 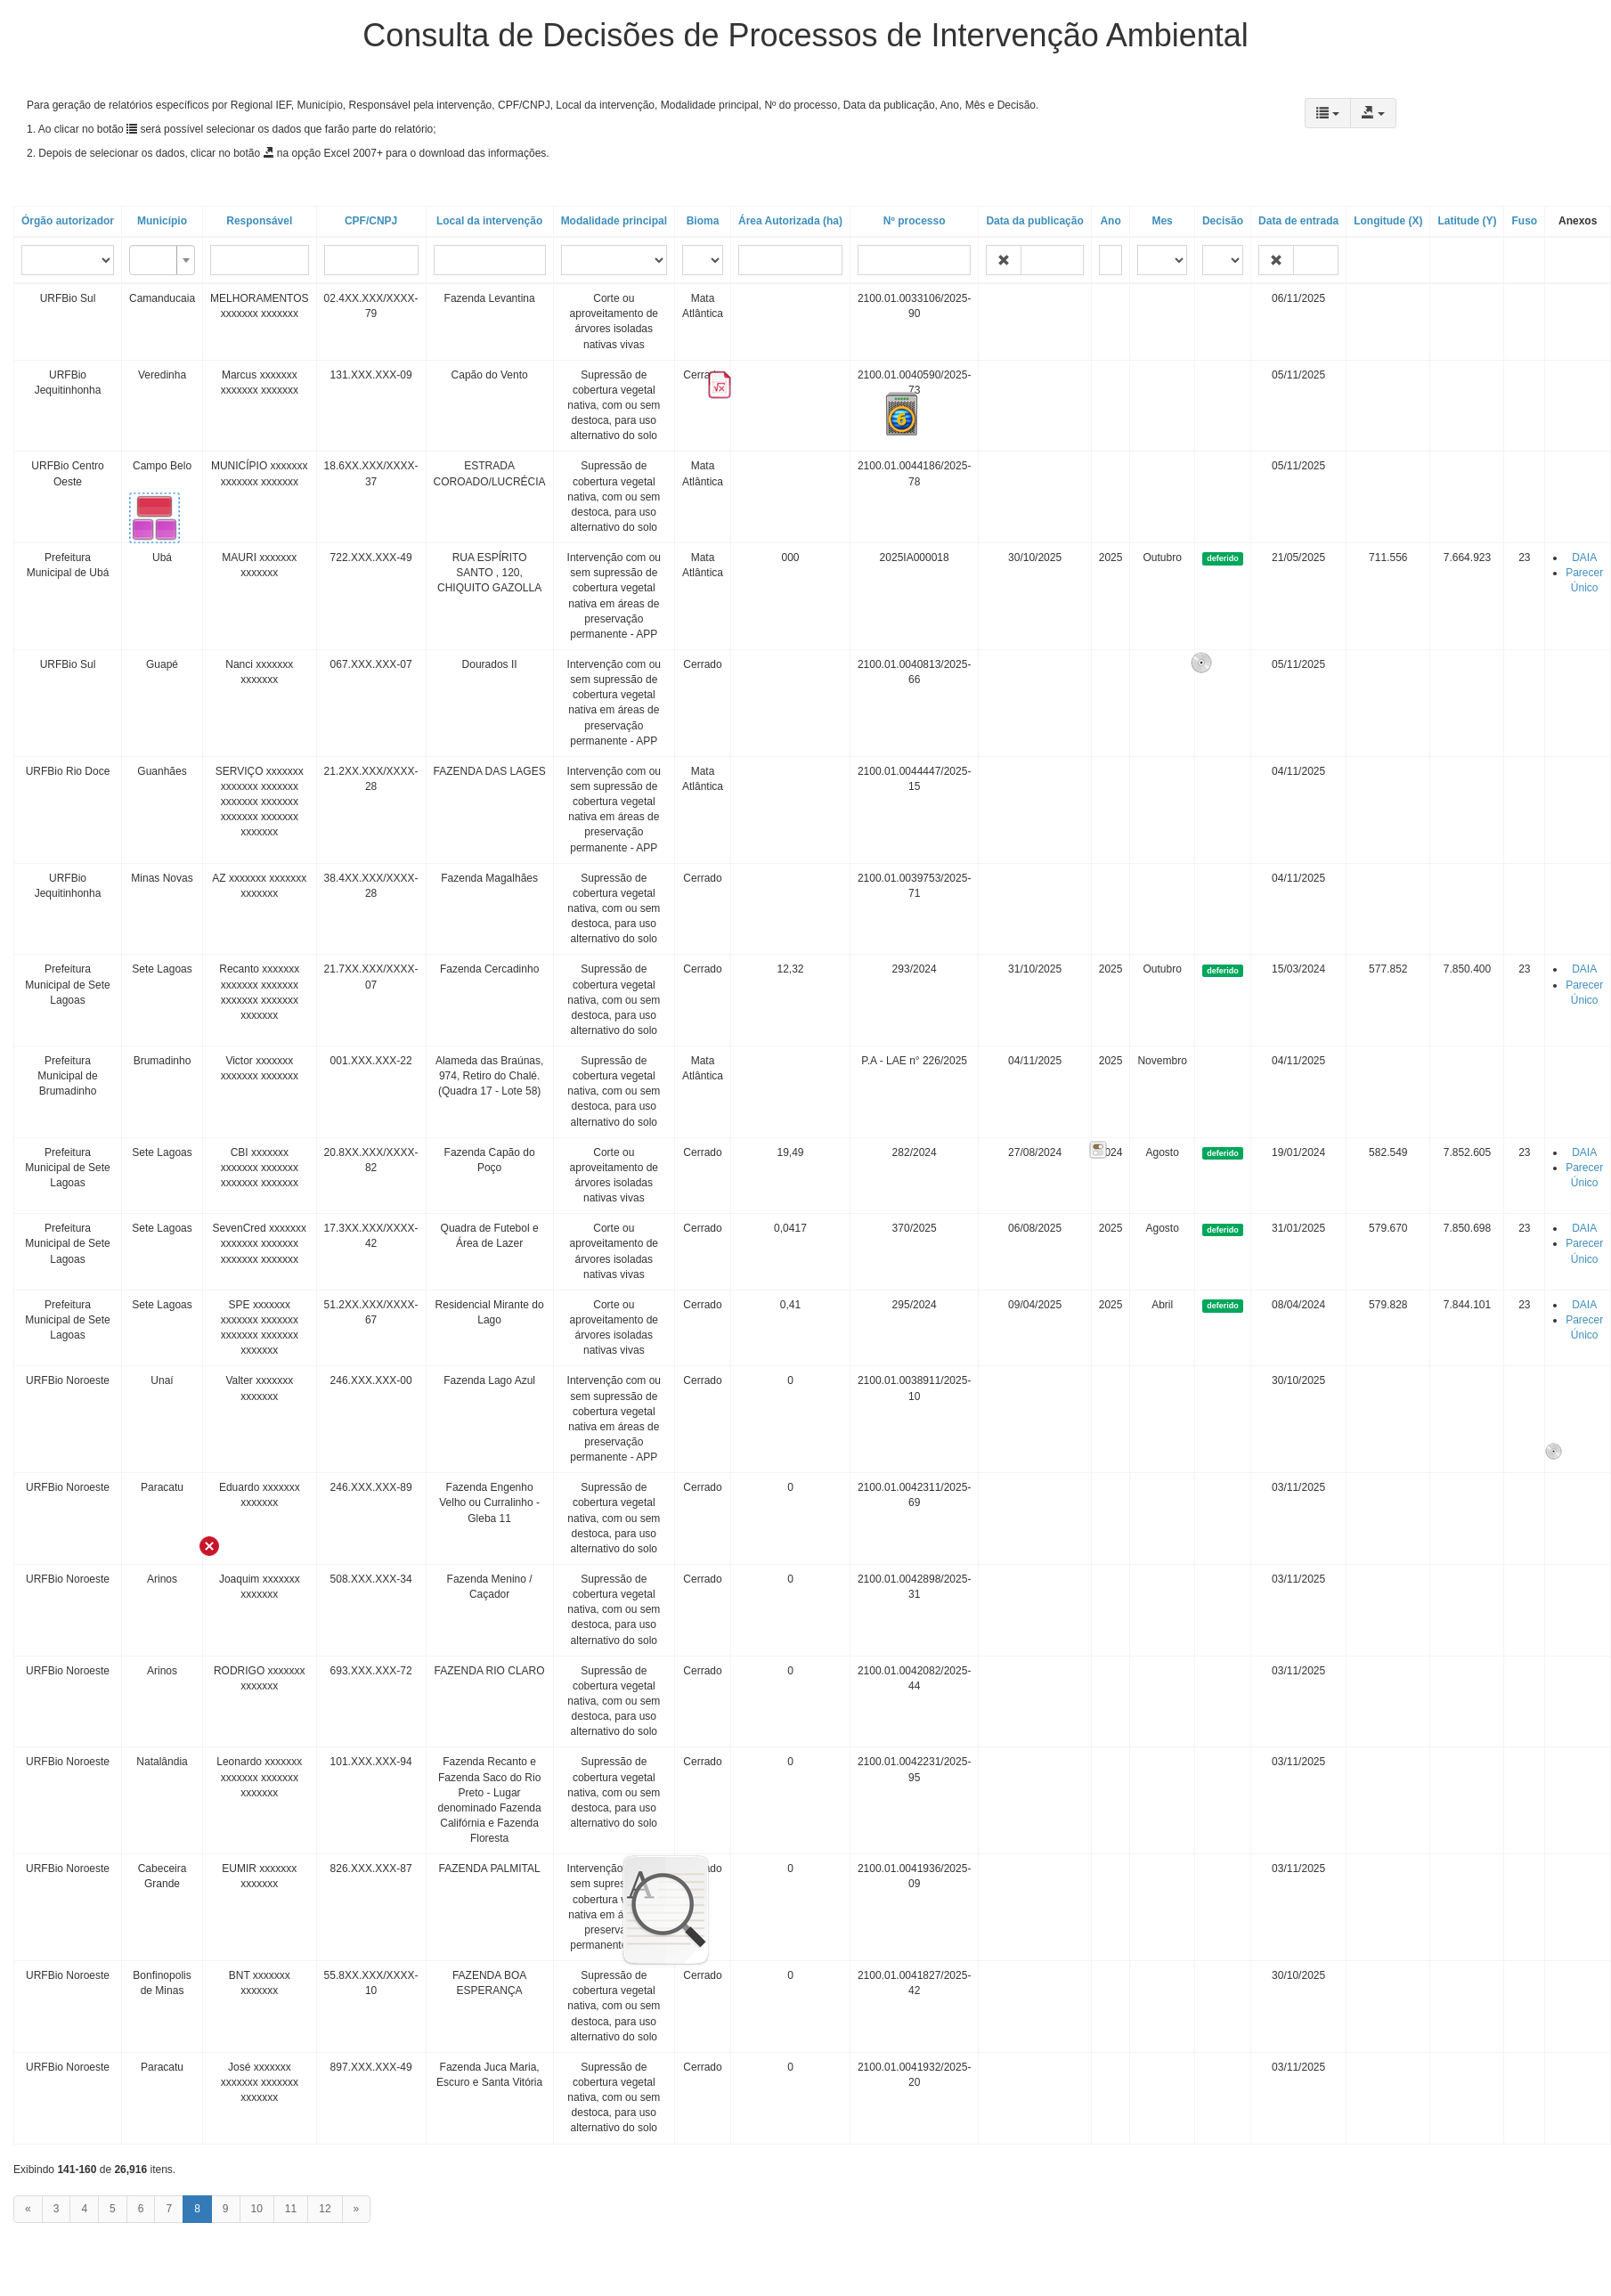 What do you see at coordinates (1201, 663) in the screenshot?
I see `access cd/dvd drive` at bounding box center [1201, 663].